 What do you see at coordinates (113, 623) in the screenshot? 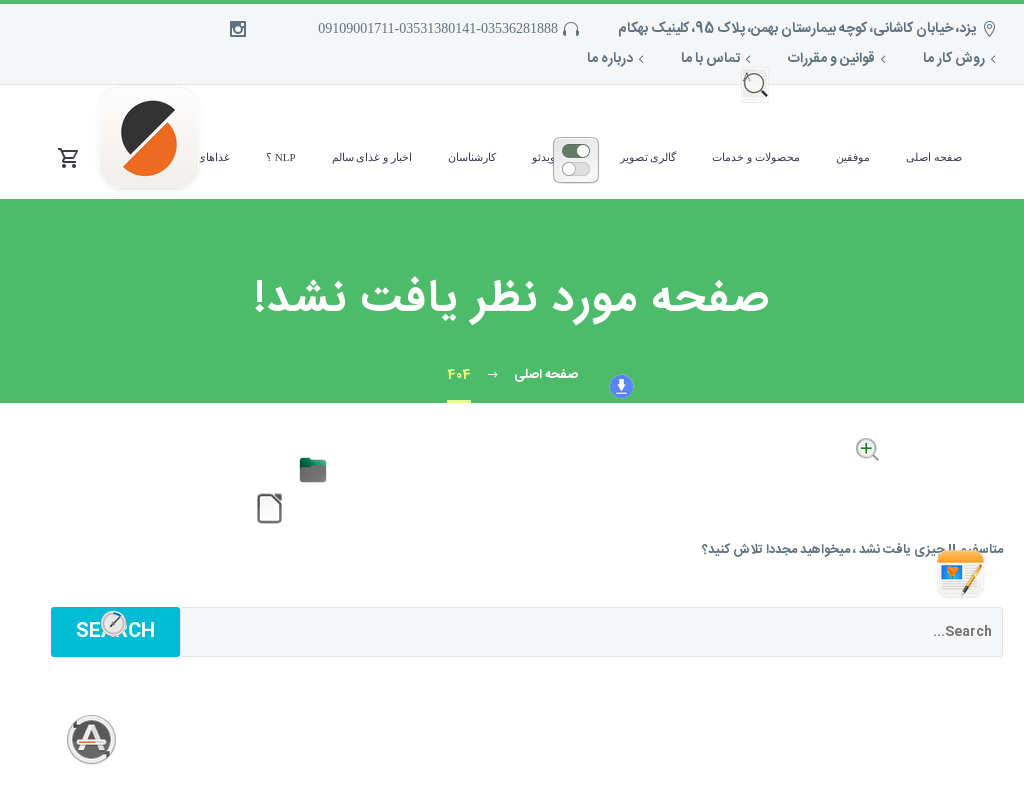
I see `open sysprof system profiler` at bounding box center [113, 623].